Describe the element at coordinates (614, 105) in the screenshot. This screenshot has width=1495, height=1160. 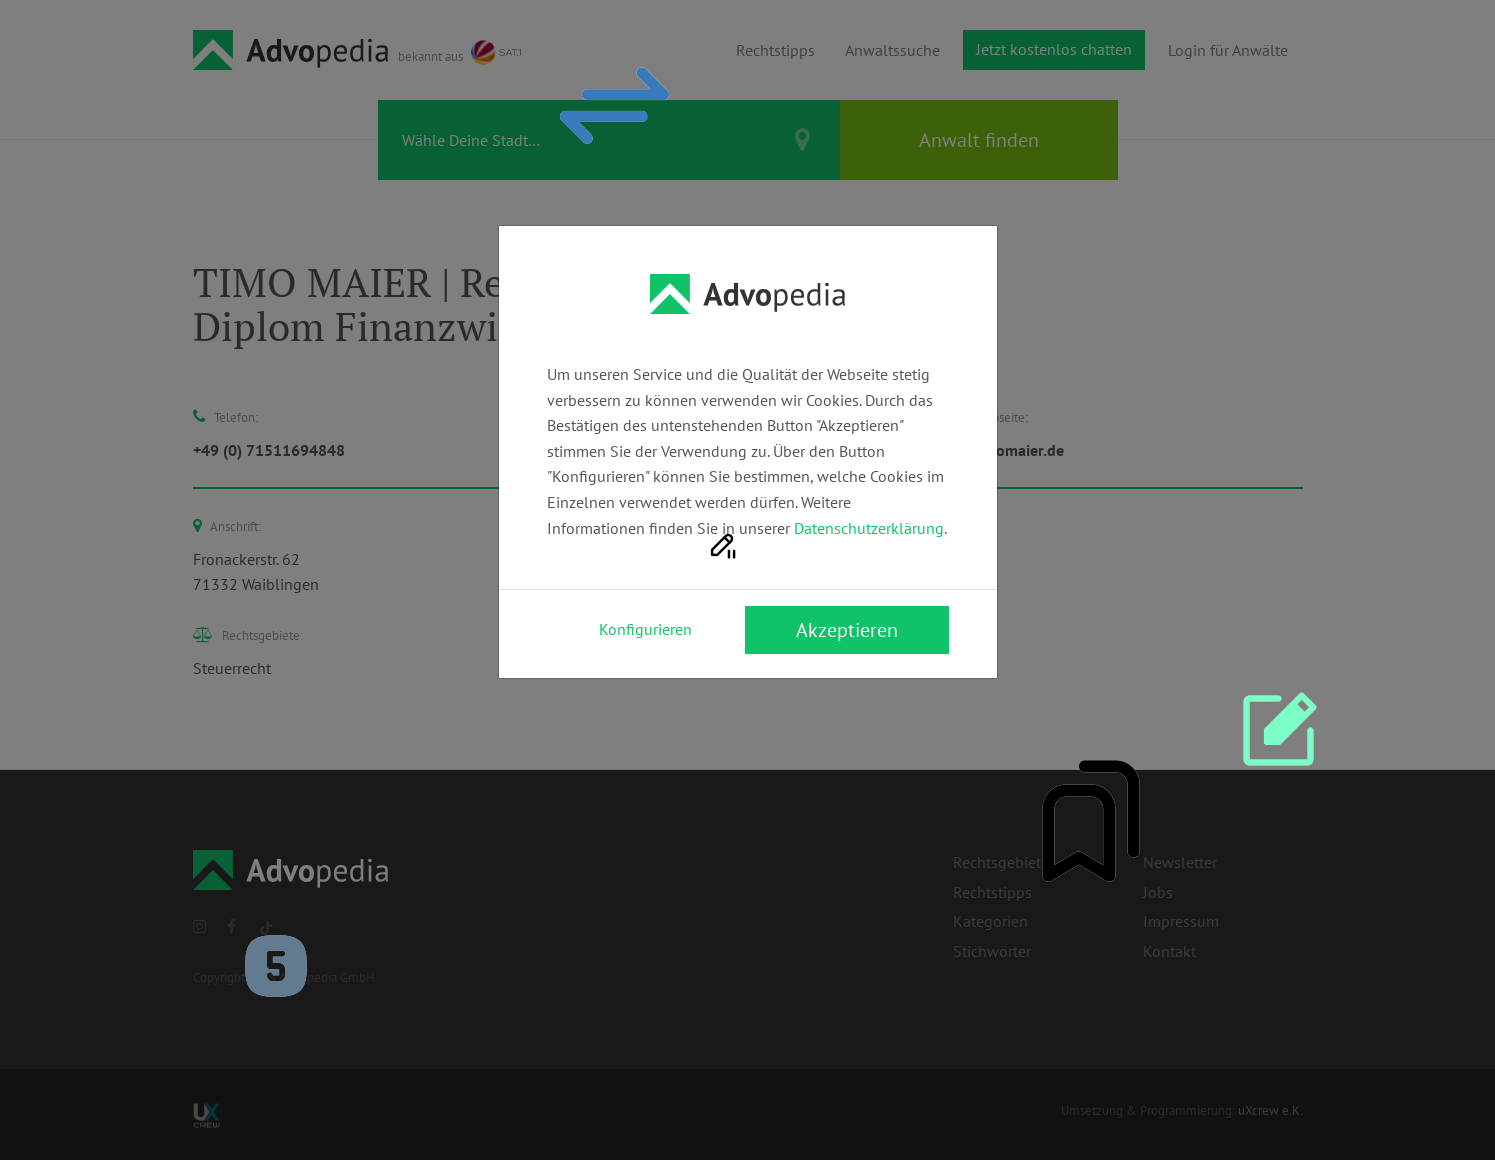
I see `switch or swap between two items` at that location.